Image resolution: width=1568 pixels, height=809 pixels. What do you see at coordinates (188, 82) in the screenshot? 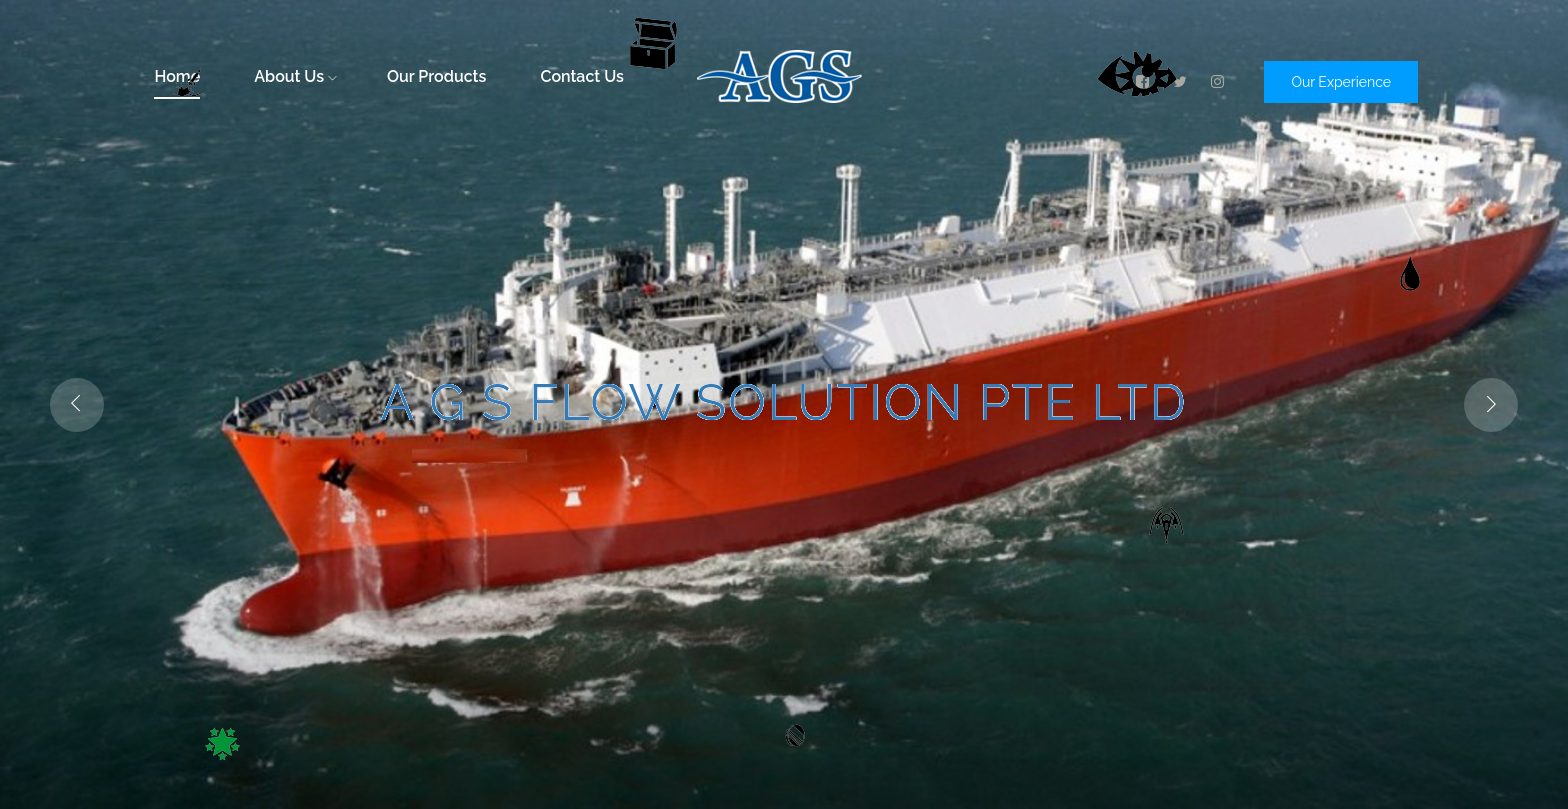
I see `launch submarine missile attack` at bounding box center [188, 82].